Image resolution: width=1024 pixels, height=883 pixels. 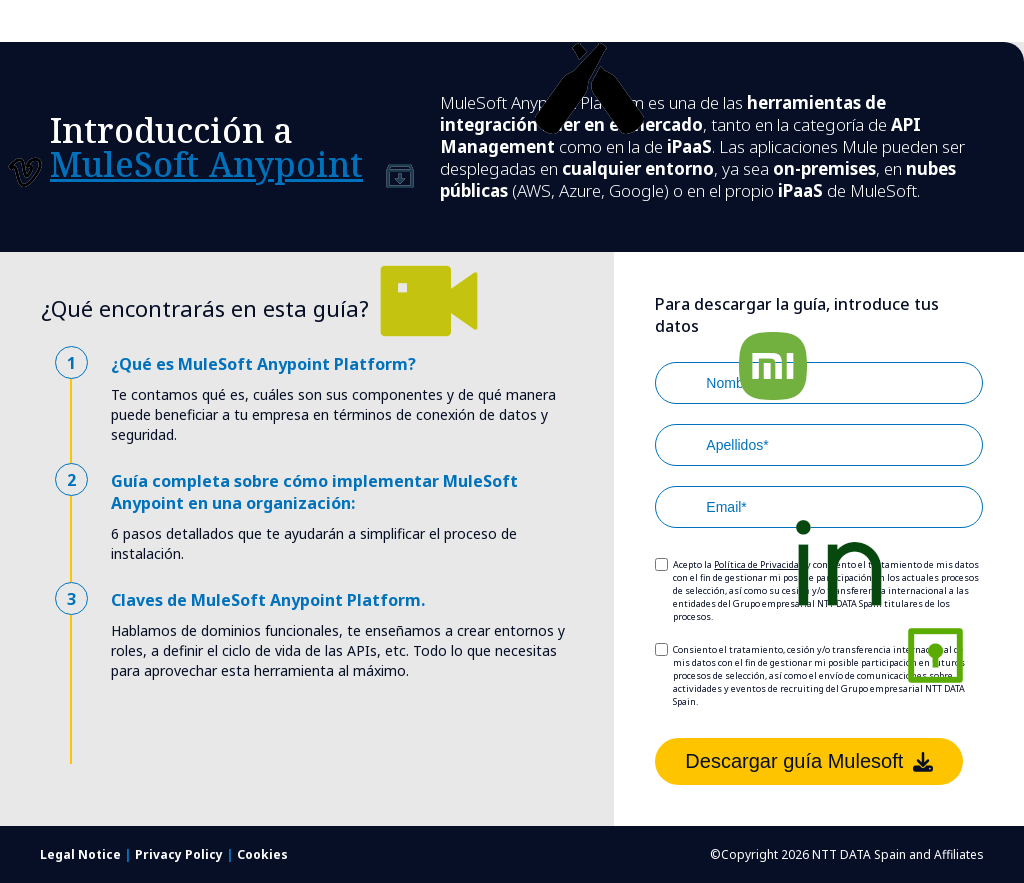 I want to click on open the Untappd app, so click(x=589, y=88).